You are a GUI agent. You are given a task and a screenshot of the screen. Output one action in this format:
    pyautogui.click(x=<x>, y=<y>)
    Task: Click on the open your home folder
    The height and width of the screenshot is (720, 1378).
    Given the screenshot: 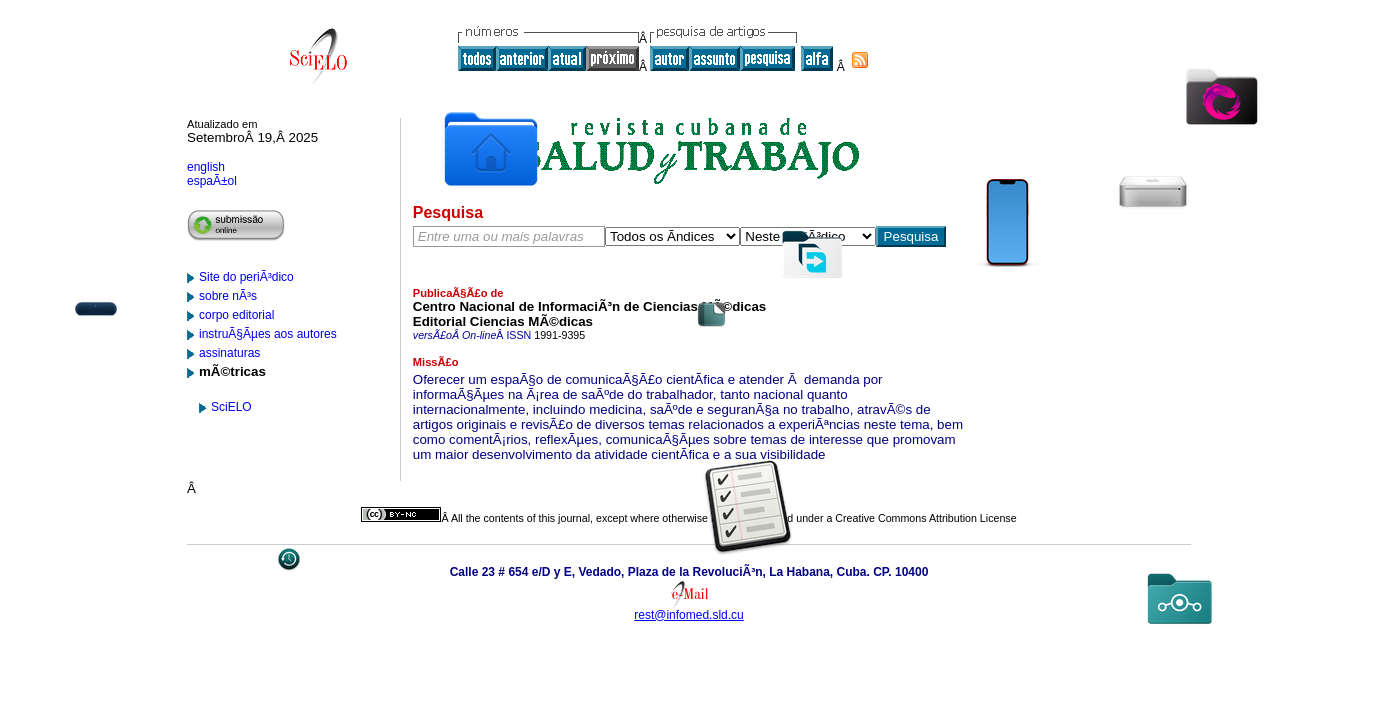 What is the action you would take?
    pyautogui.click(x=491, y=149)
    